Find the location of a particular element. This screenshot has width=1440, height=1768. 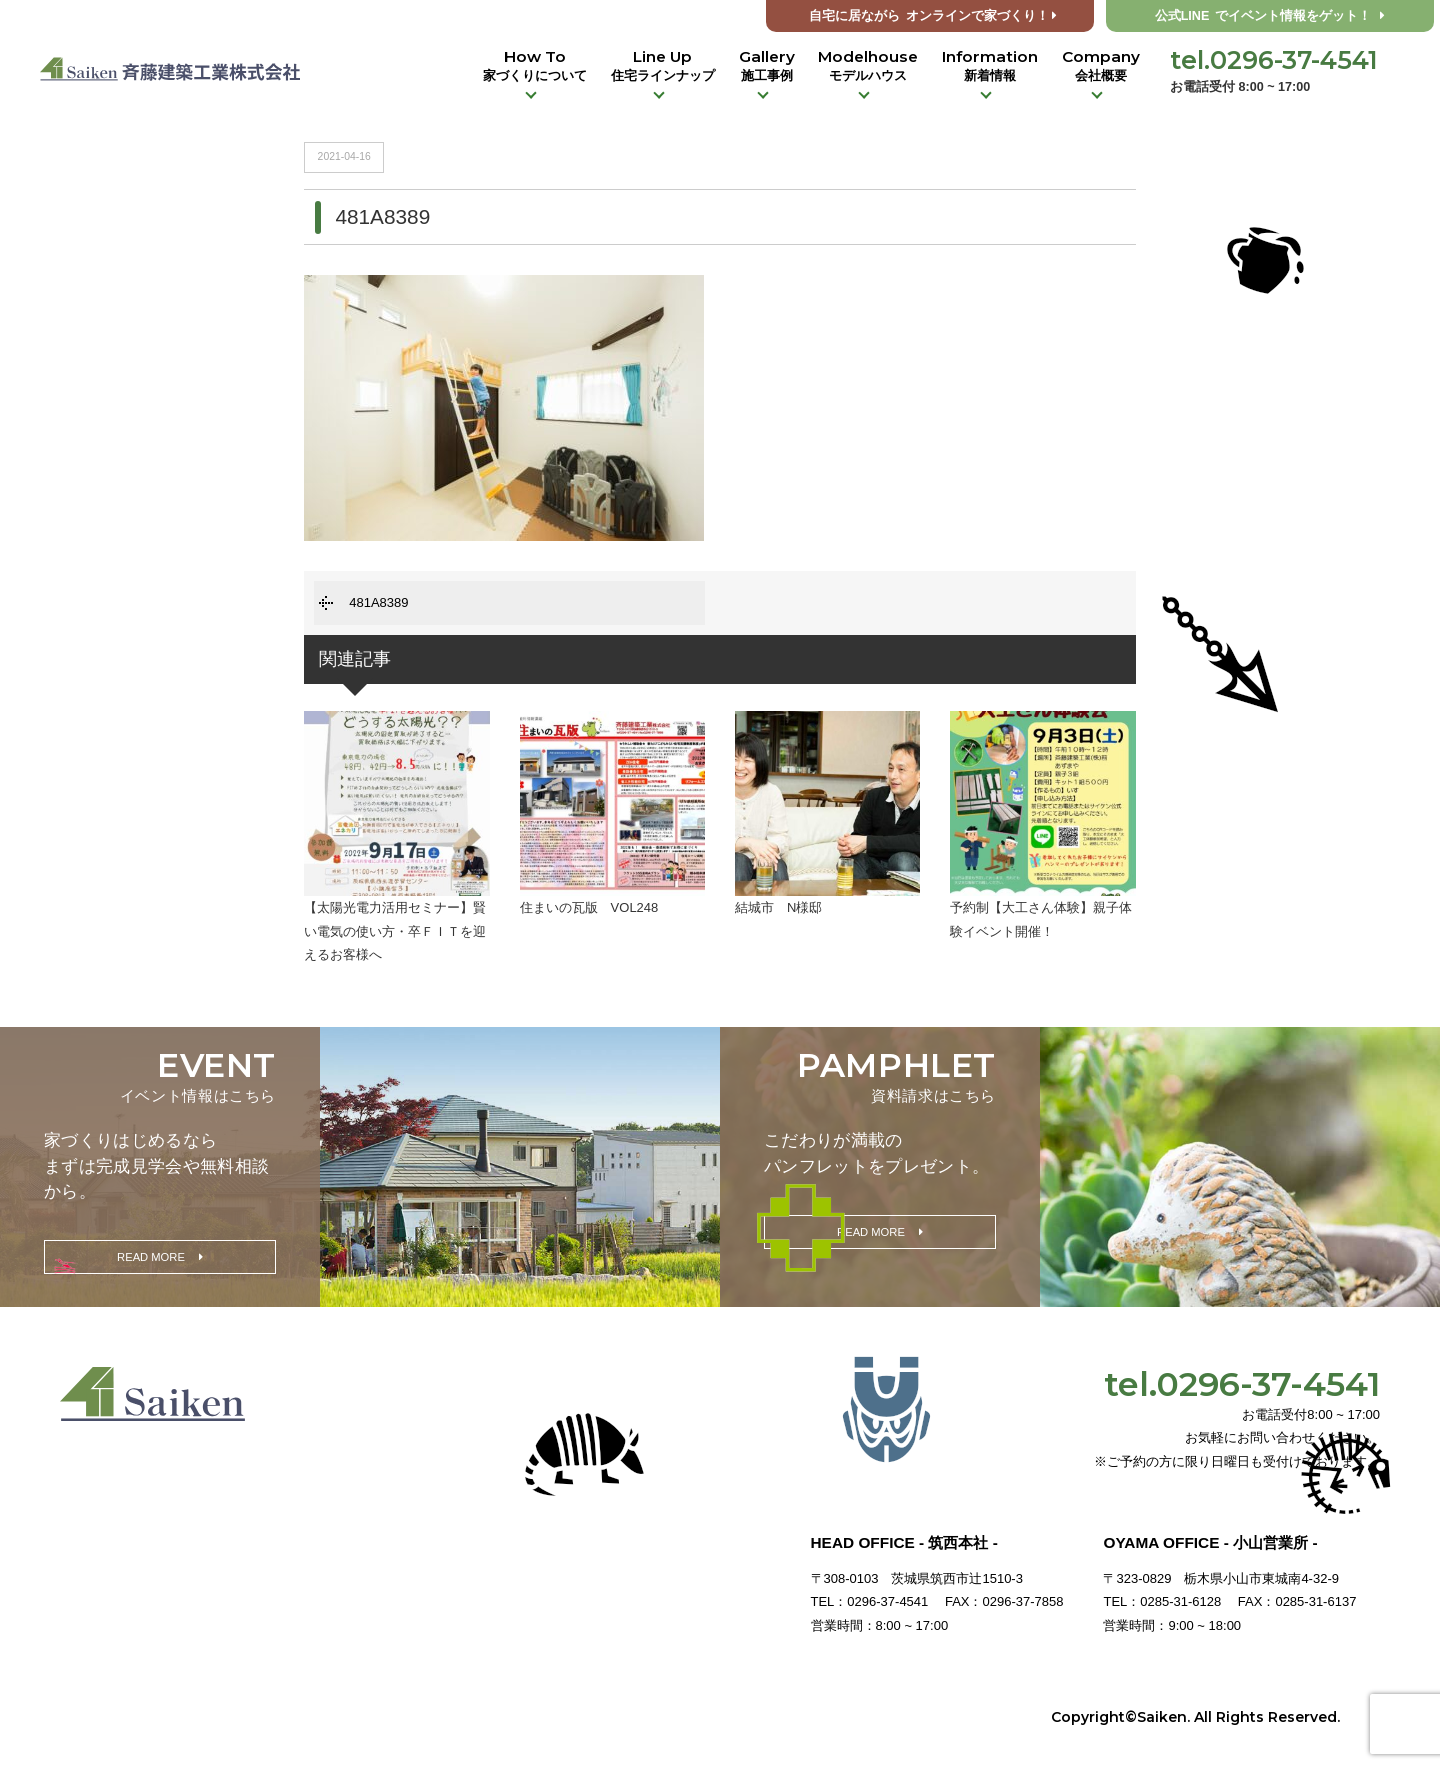

select the magnet man character is located at coordinates (886, 1409).